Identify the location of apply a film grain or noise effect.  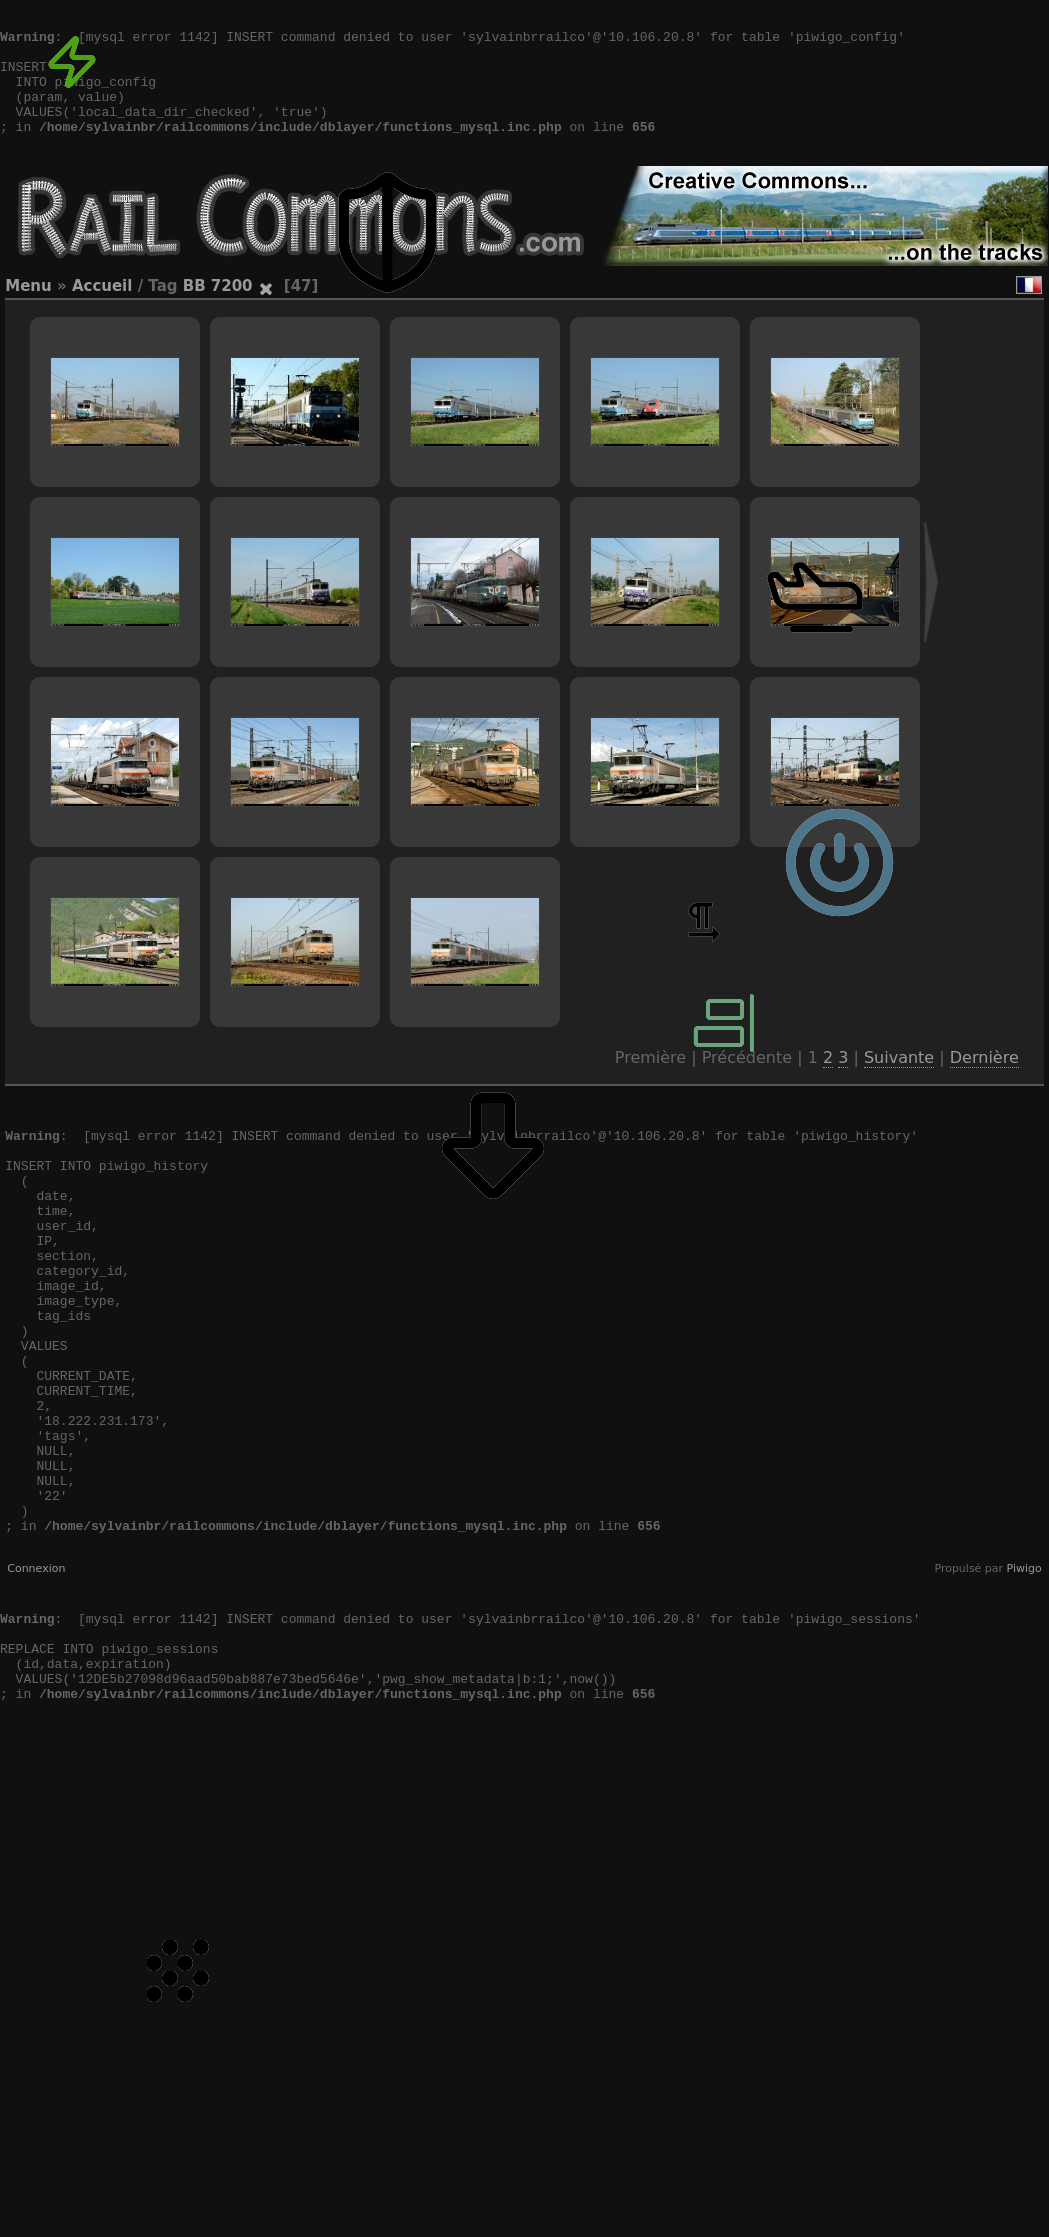
(177, 1970).